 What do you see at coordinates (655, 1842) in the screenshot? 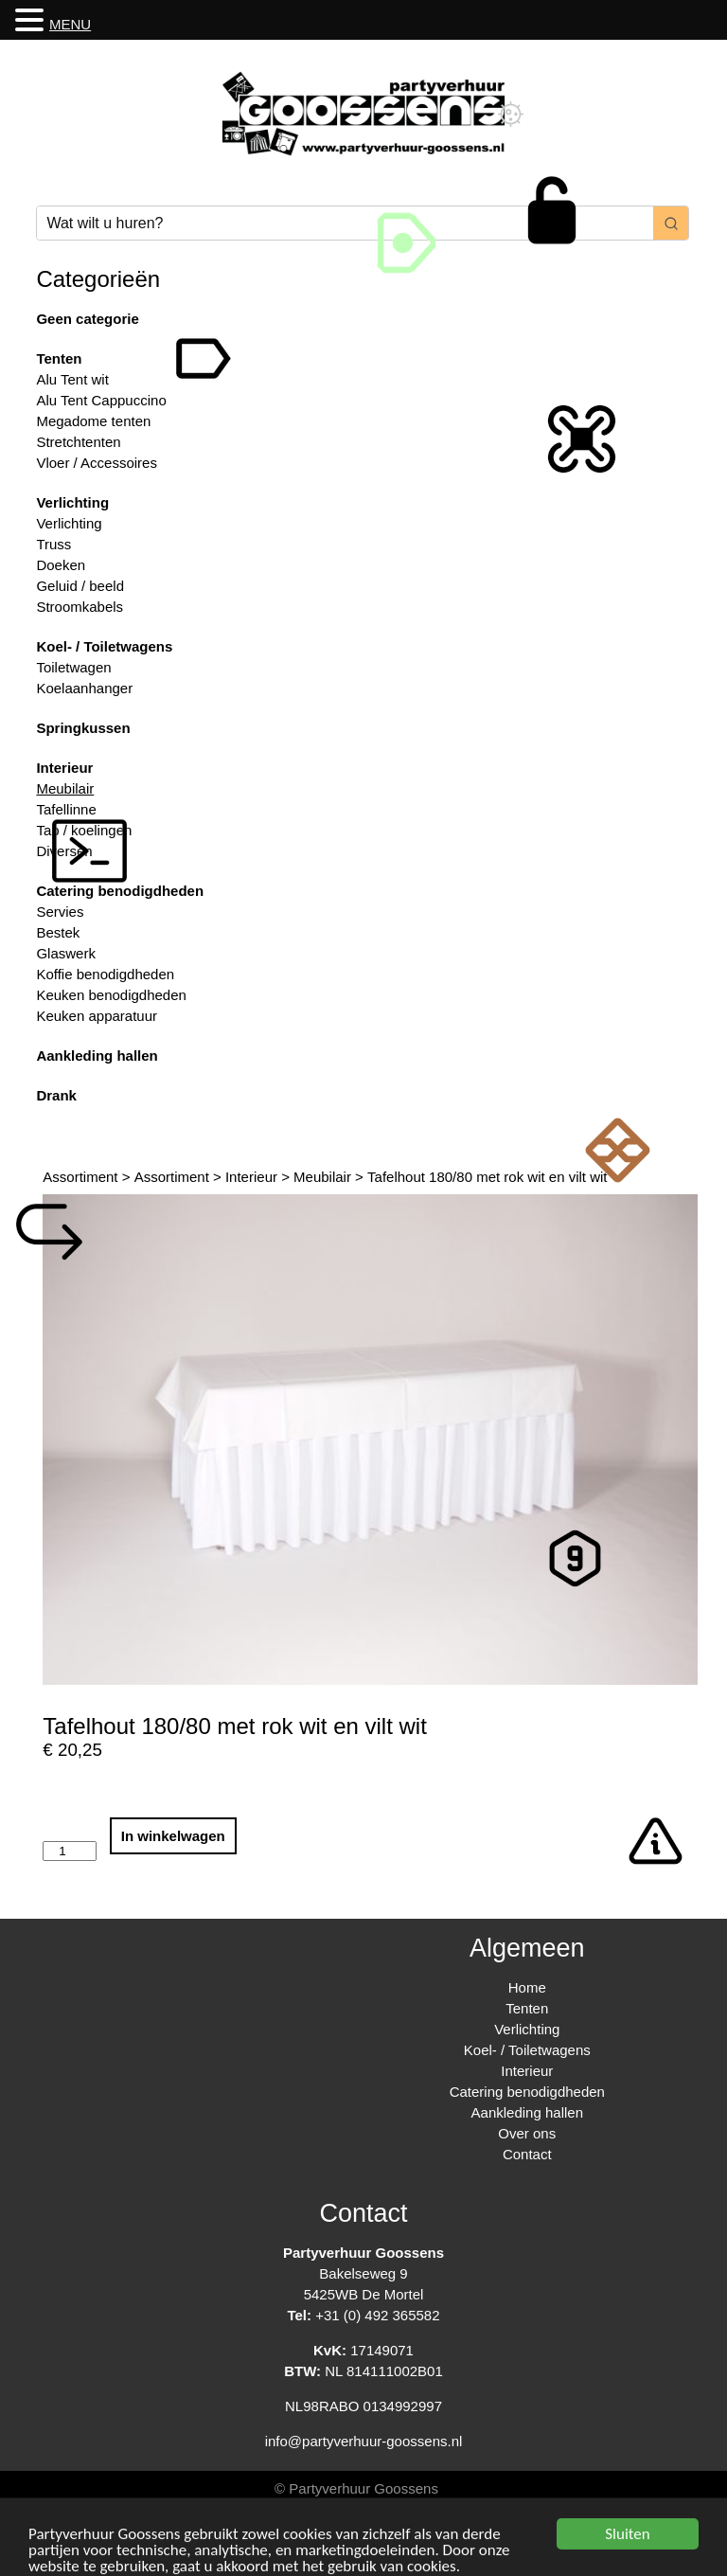
I see `view important information or notice` at bounding box center [655, 1842].